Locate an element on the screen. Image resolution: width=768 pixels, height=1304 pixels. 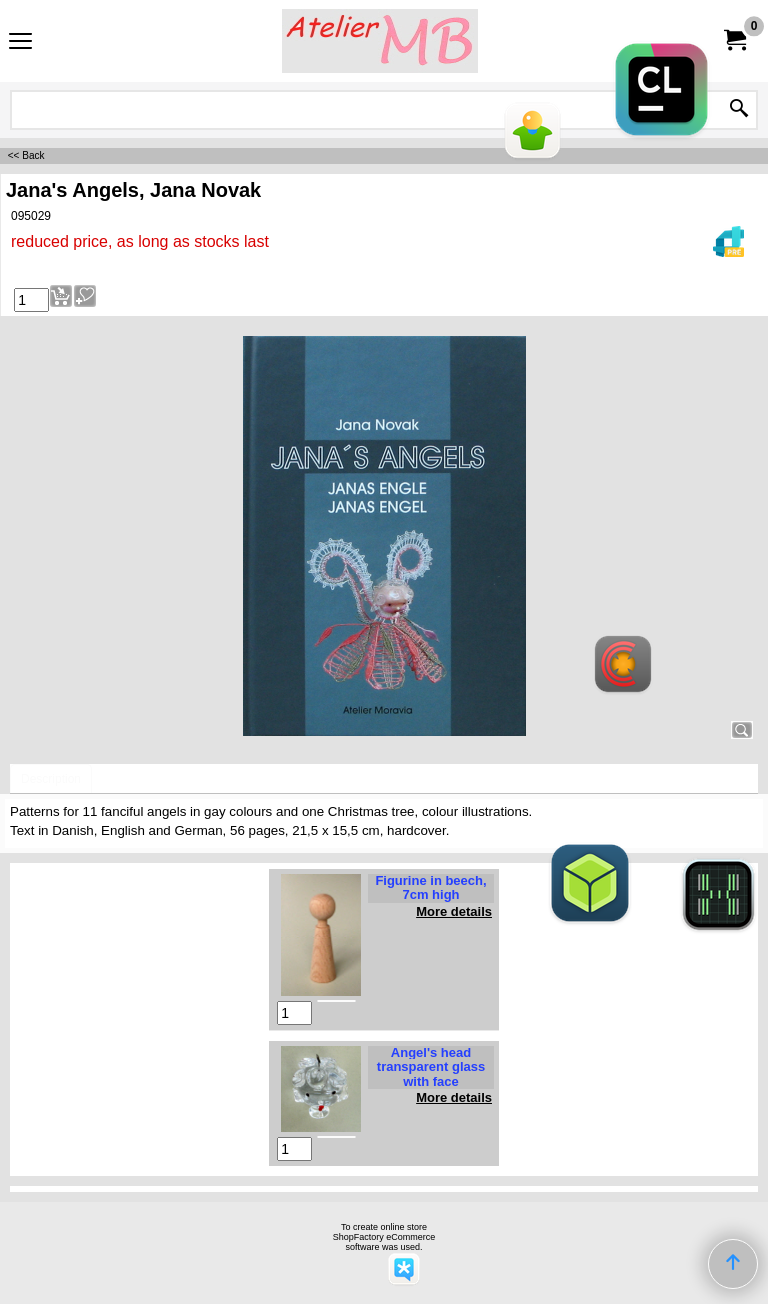
launch OpenRA Command & Conquer game is located at coordinates (623, 664).